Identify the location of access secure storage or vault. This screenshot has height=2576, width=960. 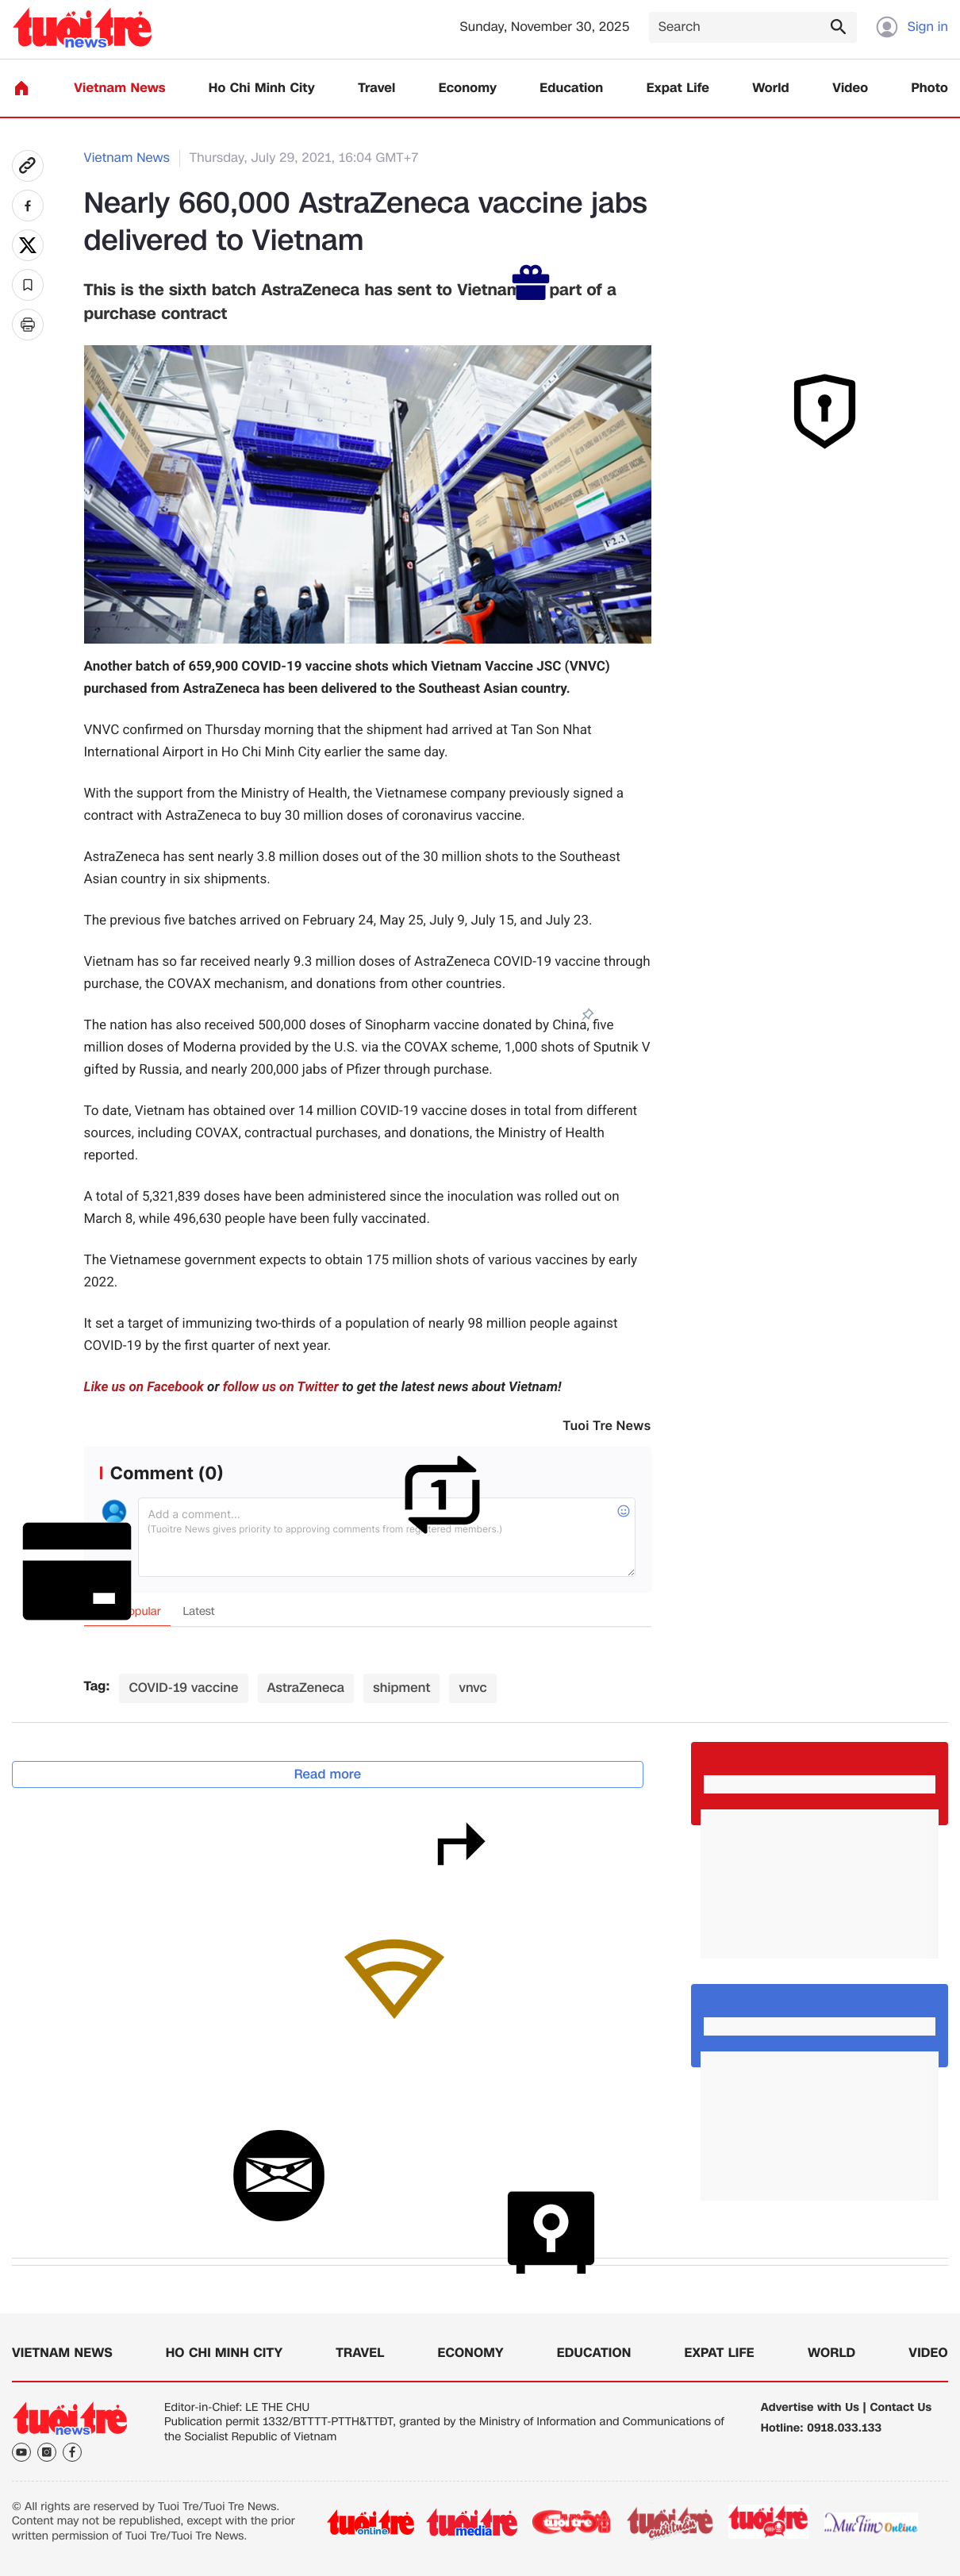
(551, 2230).